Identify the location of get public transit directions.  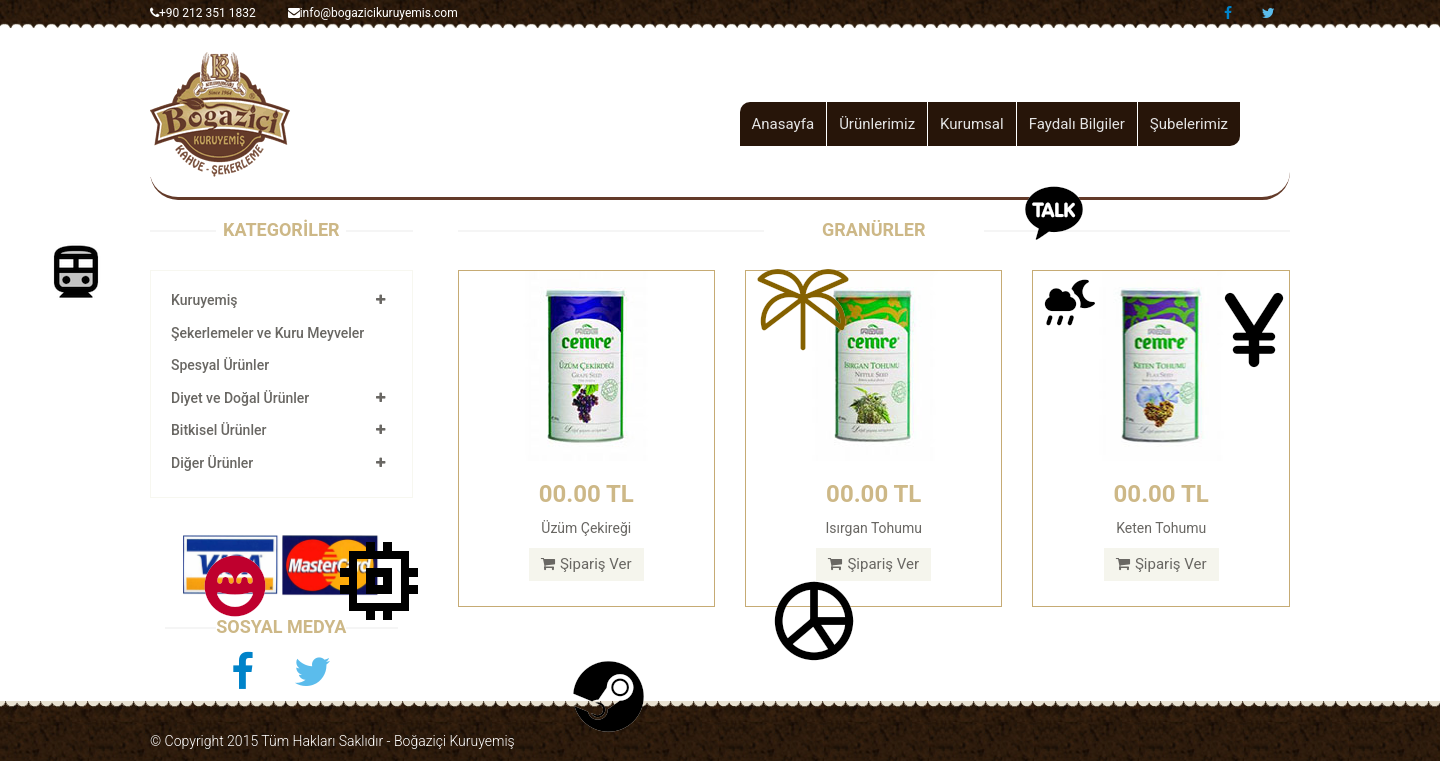
(76, 273).